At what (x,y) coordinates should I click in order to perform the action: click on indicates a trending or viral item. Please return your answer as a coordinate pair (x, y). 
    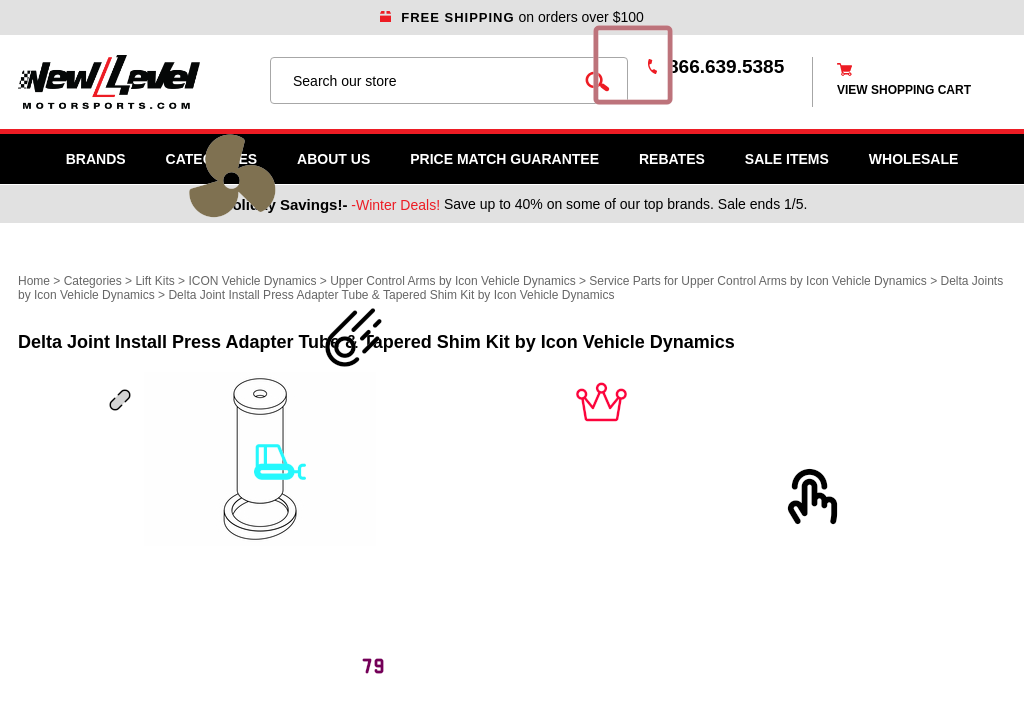
    Looking at the image, I should click on (353, 338).